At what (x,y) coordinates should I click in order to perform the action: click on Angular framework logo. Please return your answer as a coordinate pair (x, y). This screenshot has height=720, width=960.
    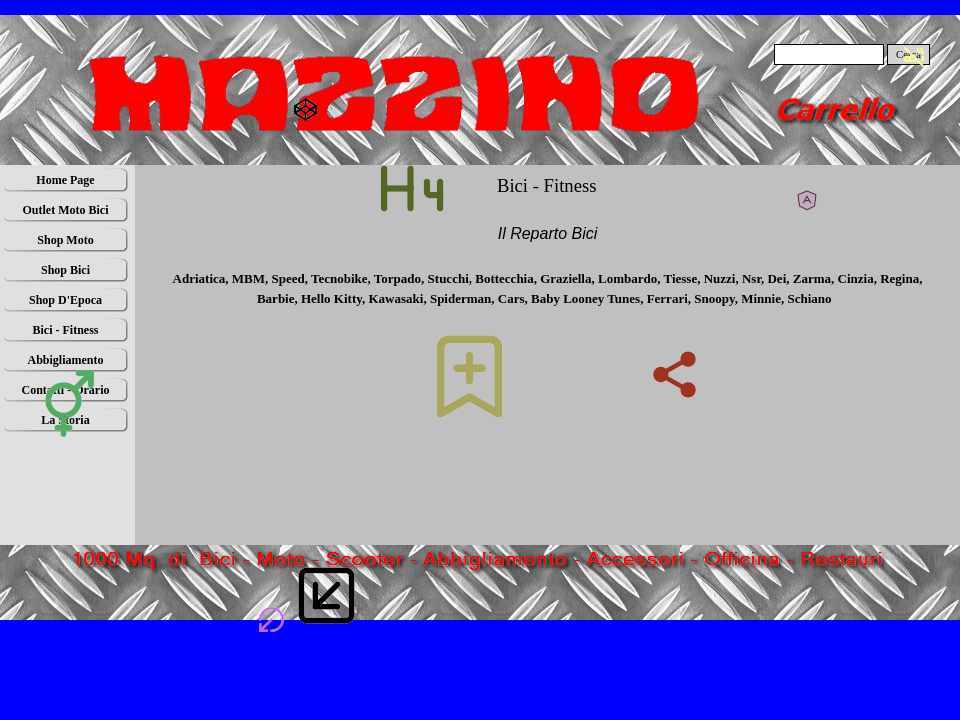
    Looking at the image, I should click on (807, 200).